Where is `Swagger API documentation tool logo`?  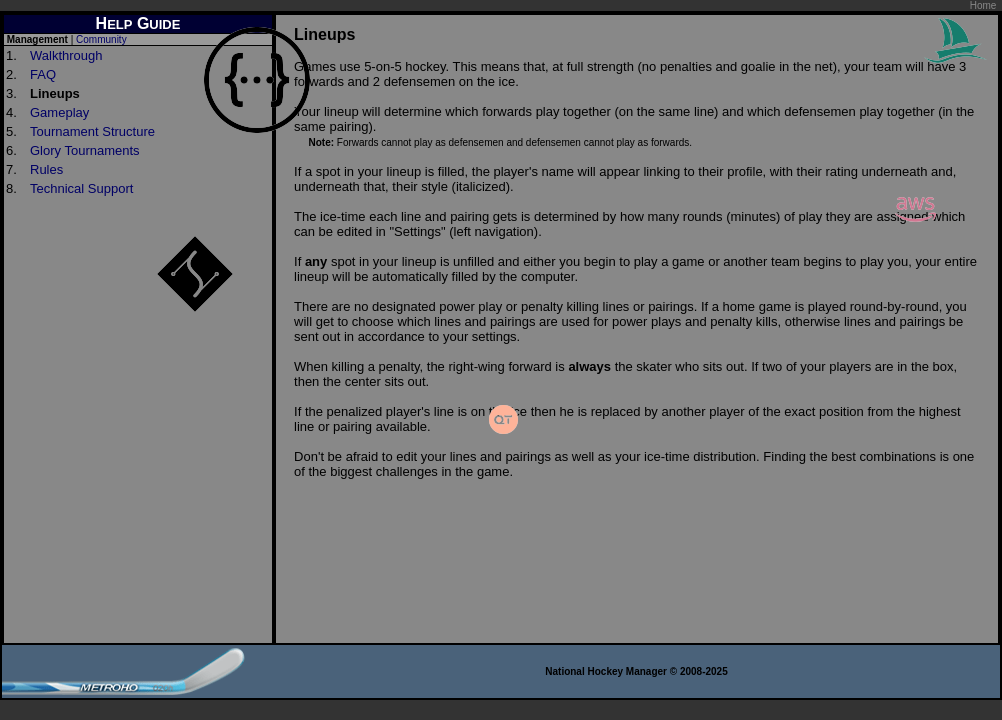
Swagger API documentation tool logo is located at coordinates (257, 80).